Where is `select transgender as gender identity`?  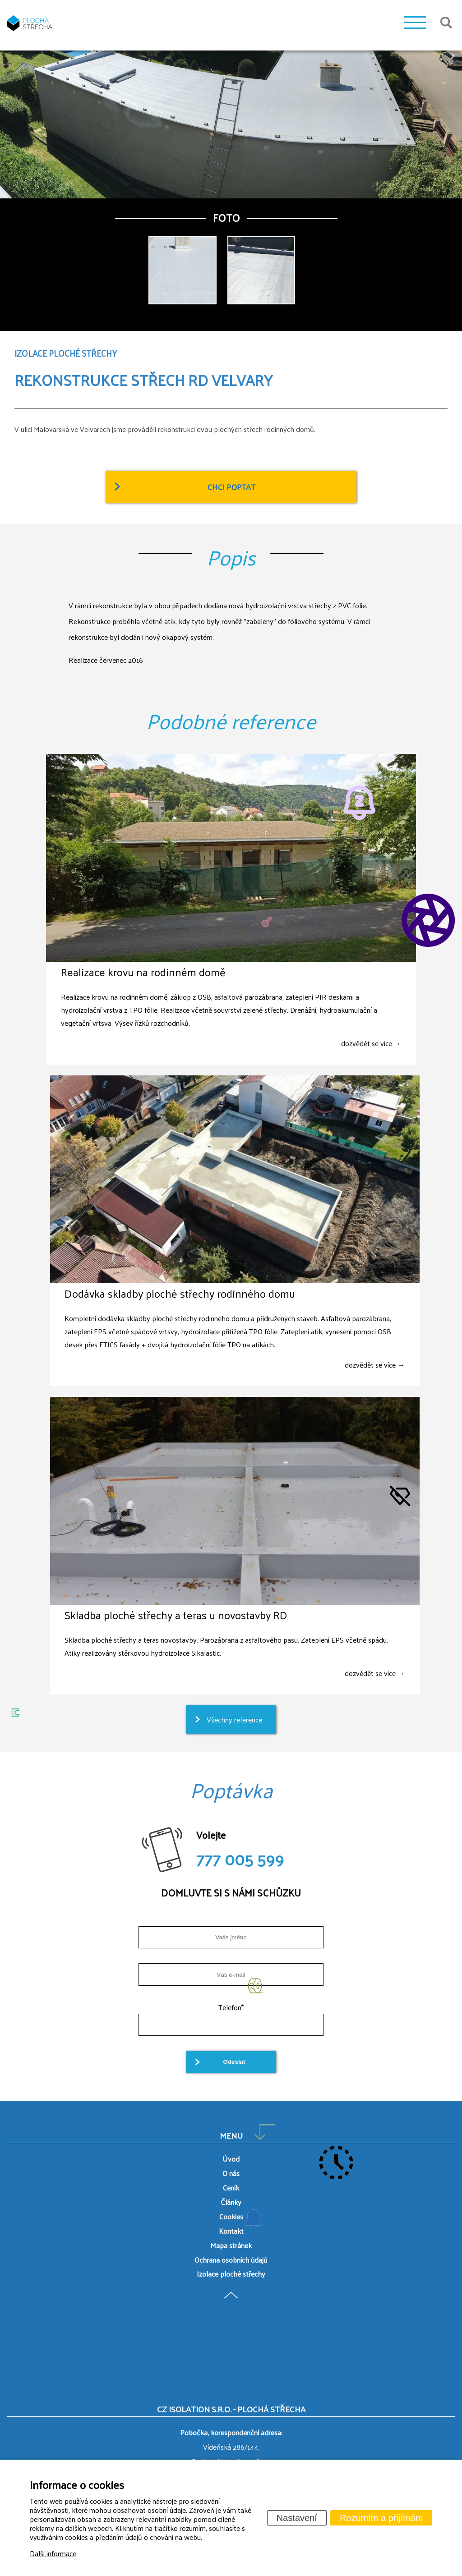
select transgender as gender identity is located at coordinates (267, 922).